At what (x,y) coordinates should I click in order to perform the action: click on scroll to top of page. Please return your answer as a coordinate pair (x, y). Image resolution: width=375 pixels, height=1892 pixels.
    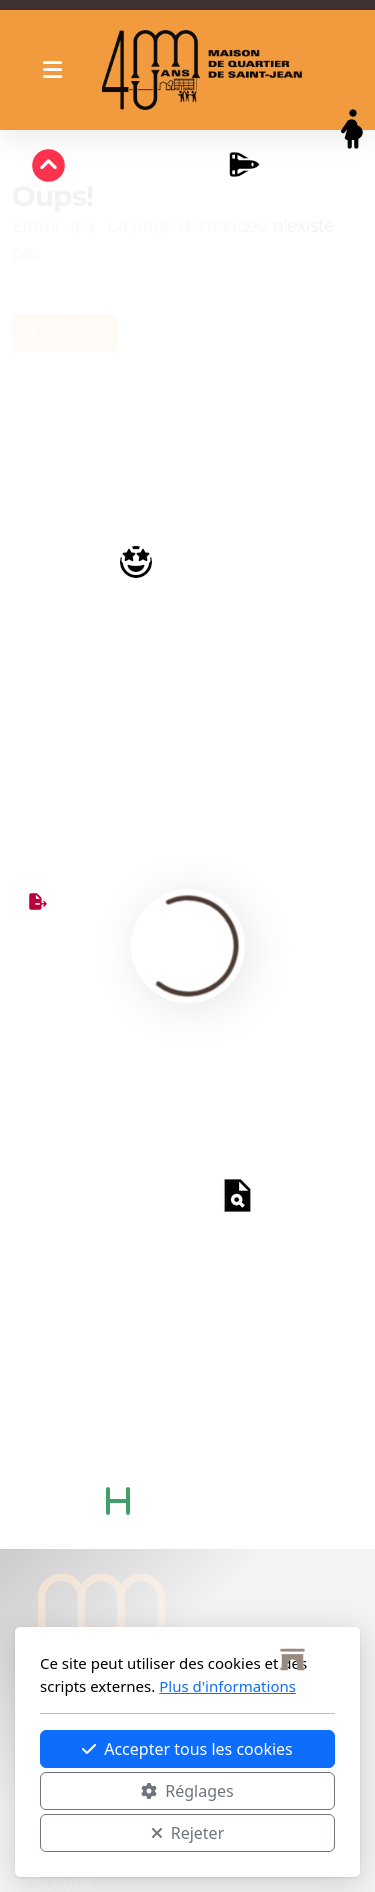
    Looking at the image, I should click on (48, 165).